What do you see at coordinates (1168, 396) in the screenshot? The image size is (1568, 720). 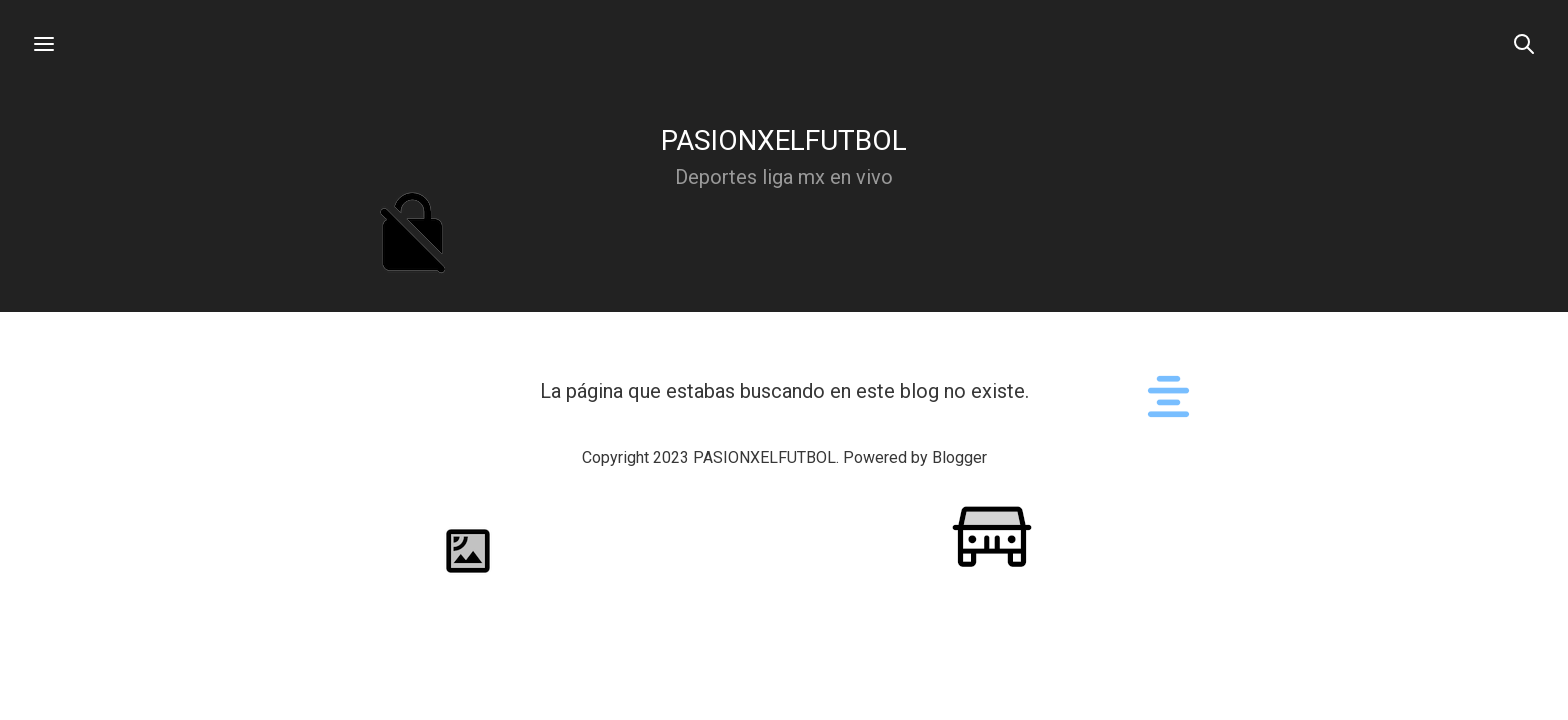 I see `center align text` at bounding box center [1168, 396].